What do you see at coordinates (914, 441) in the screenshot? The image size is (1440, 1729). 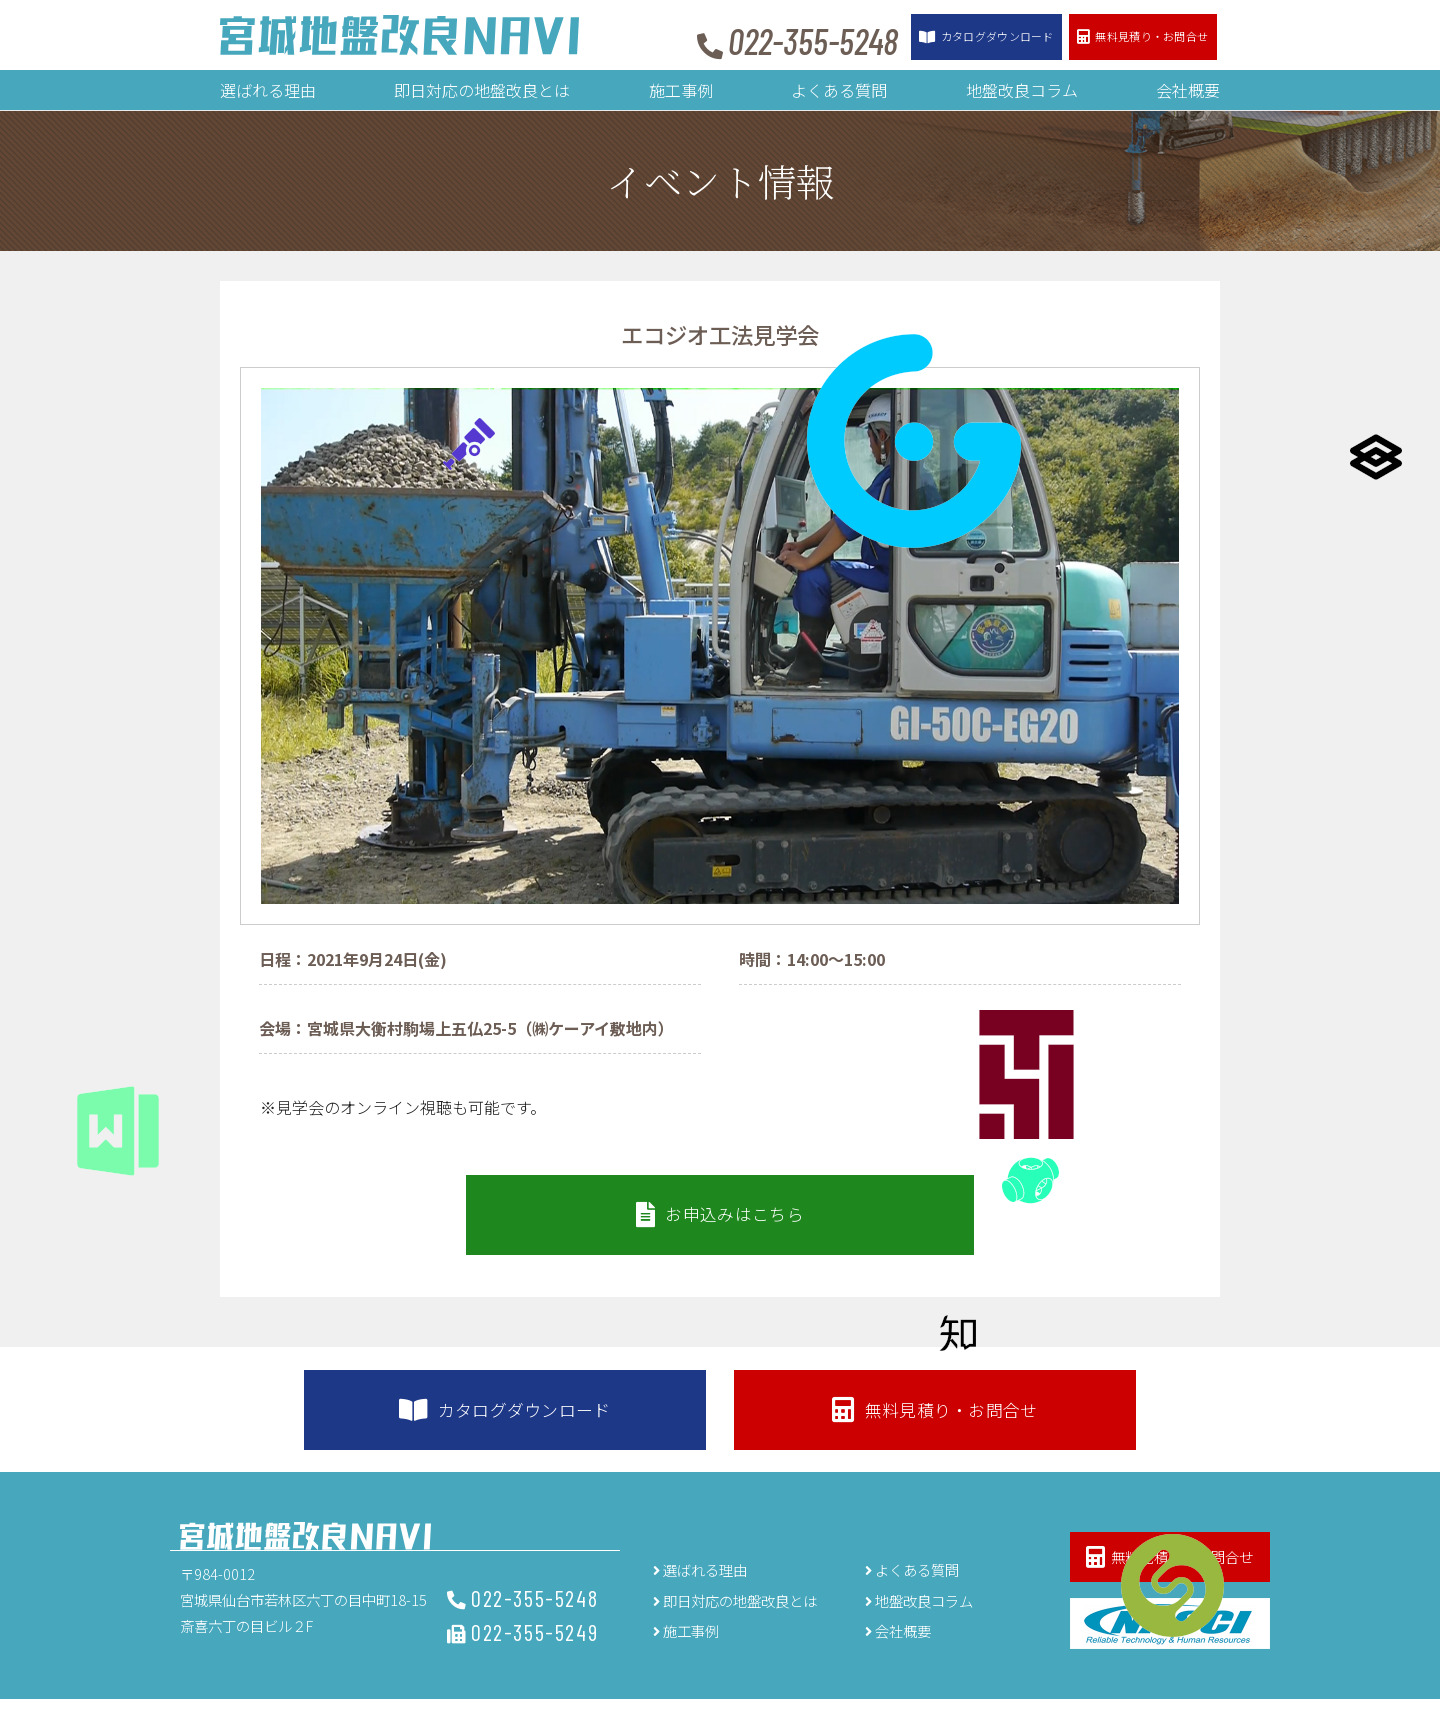 I see `gridsome framework logo` at bounding box center [914, 441].